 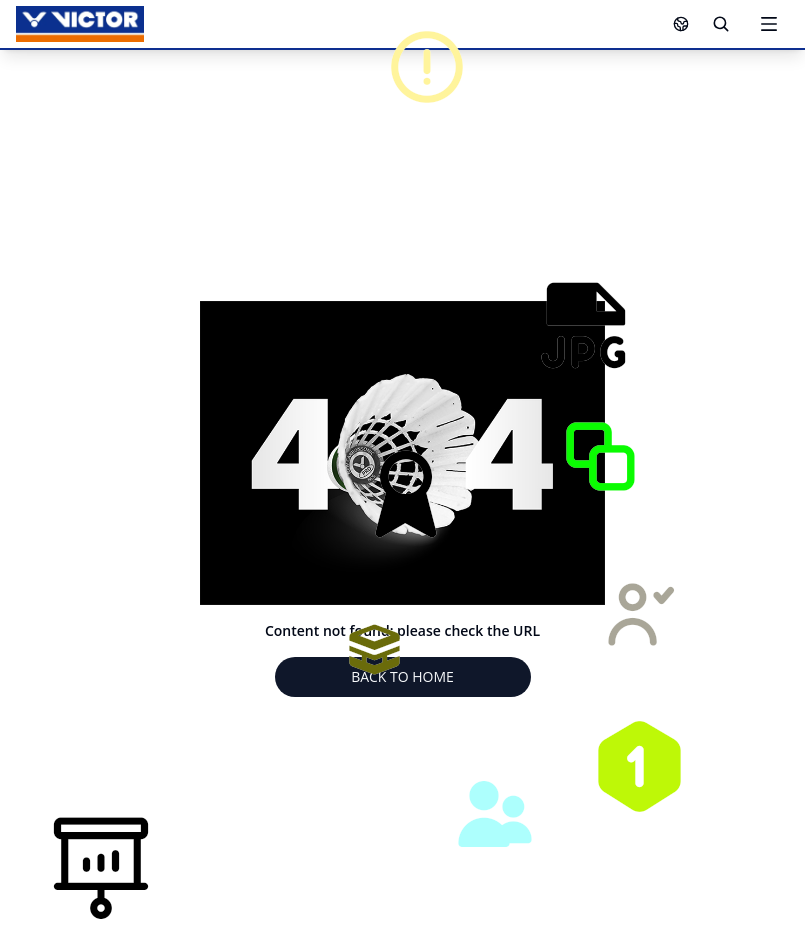 I want to click on copy to clipboard, so click(x=600, y=456).